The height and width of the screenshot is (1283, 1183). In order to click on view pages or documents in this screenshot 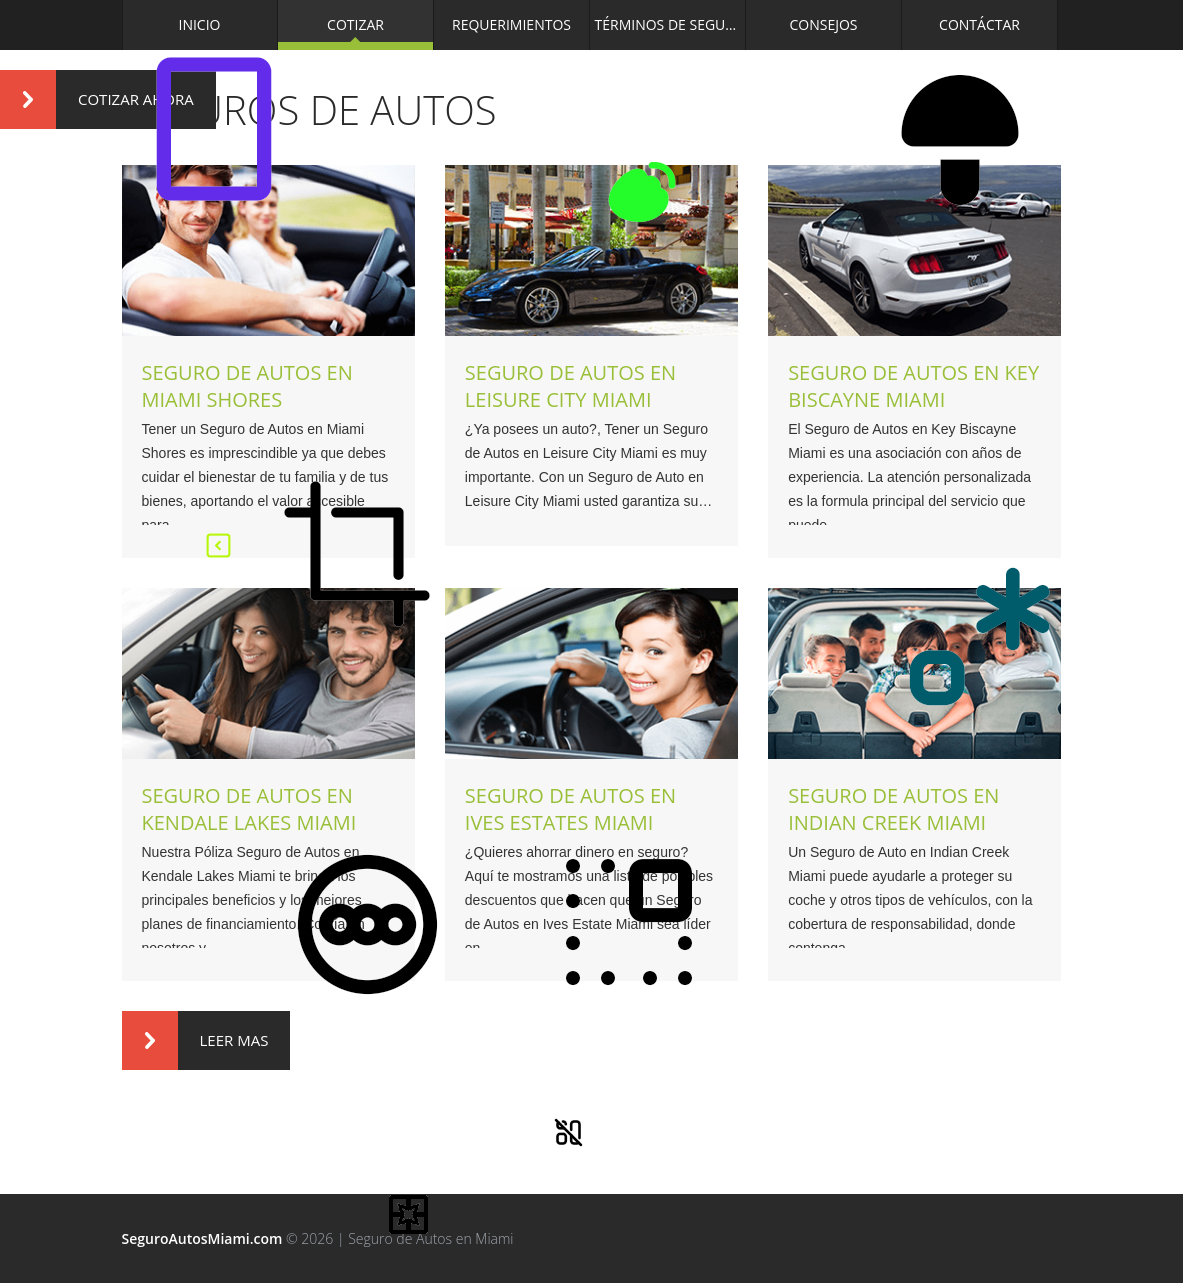, I will do `click(408, 1214)`.